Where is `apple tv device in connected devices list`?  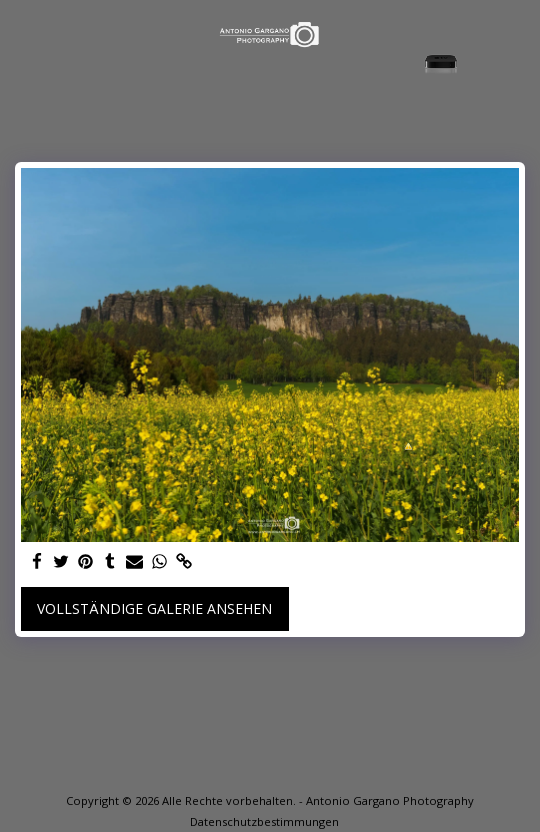
apple tv device in connected devices list is located at coordinates (441, 65).